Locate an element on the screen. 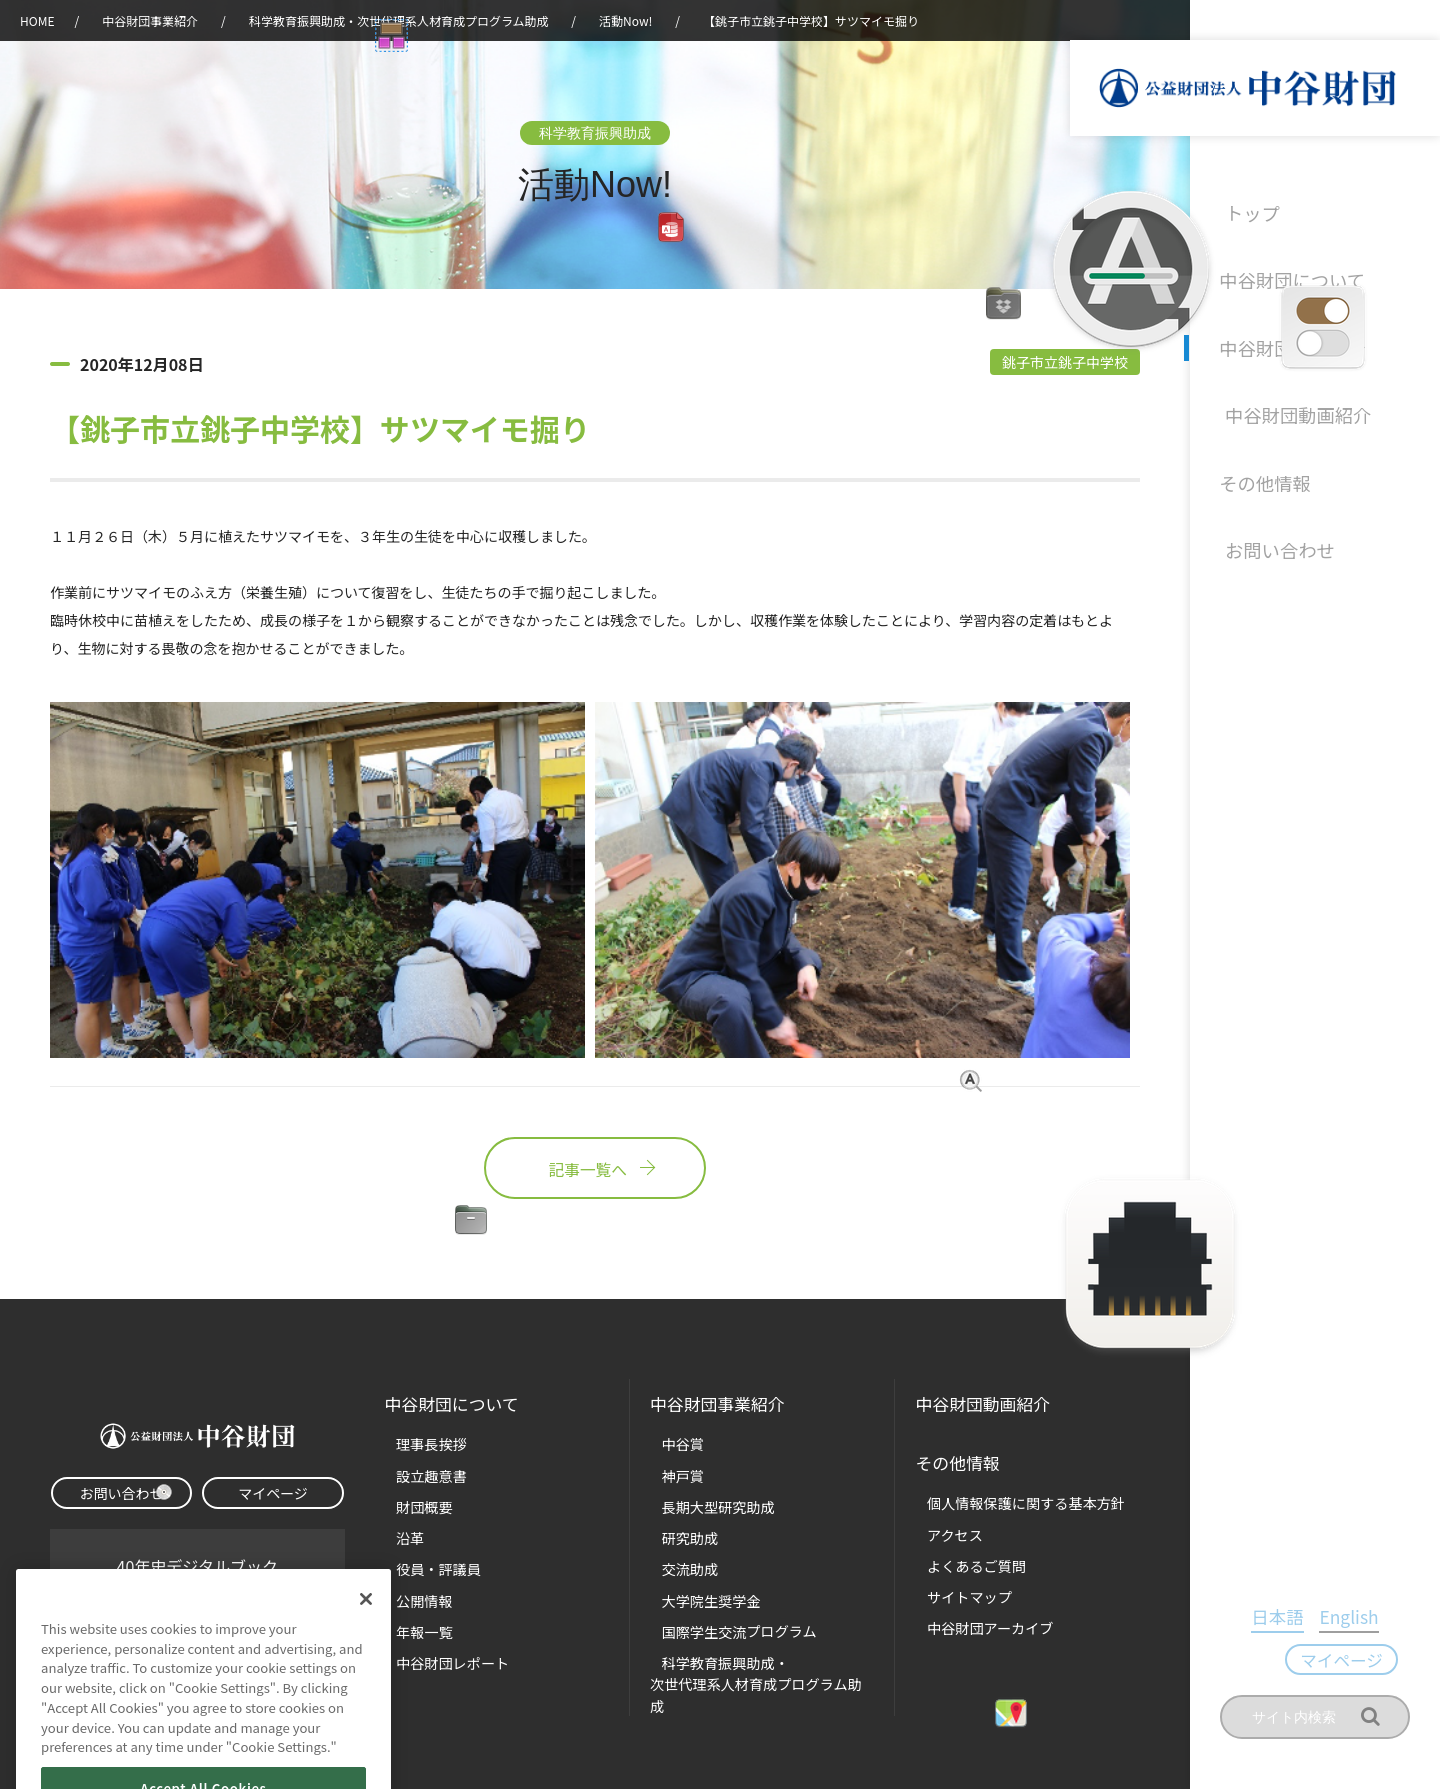  open gnome tweaks settings is located at coordinates (1323, 327).